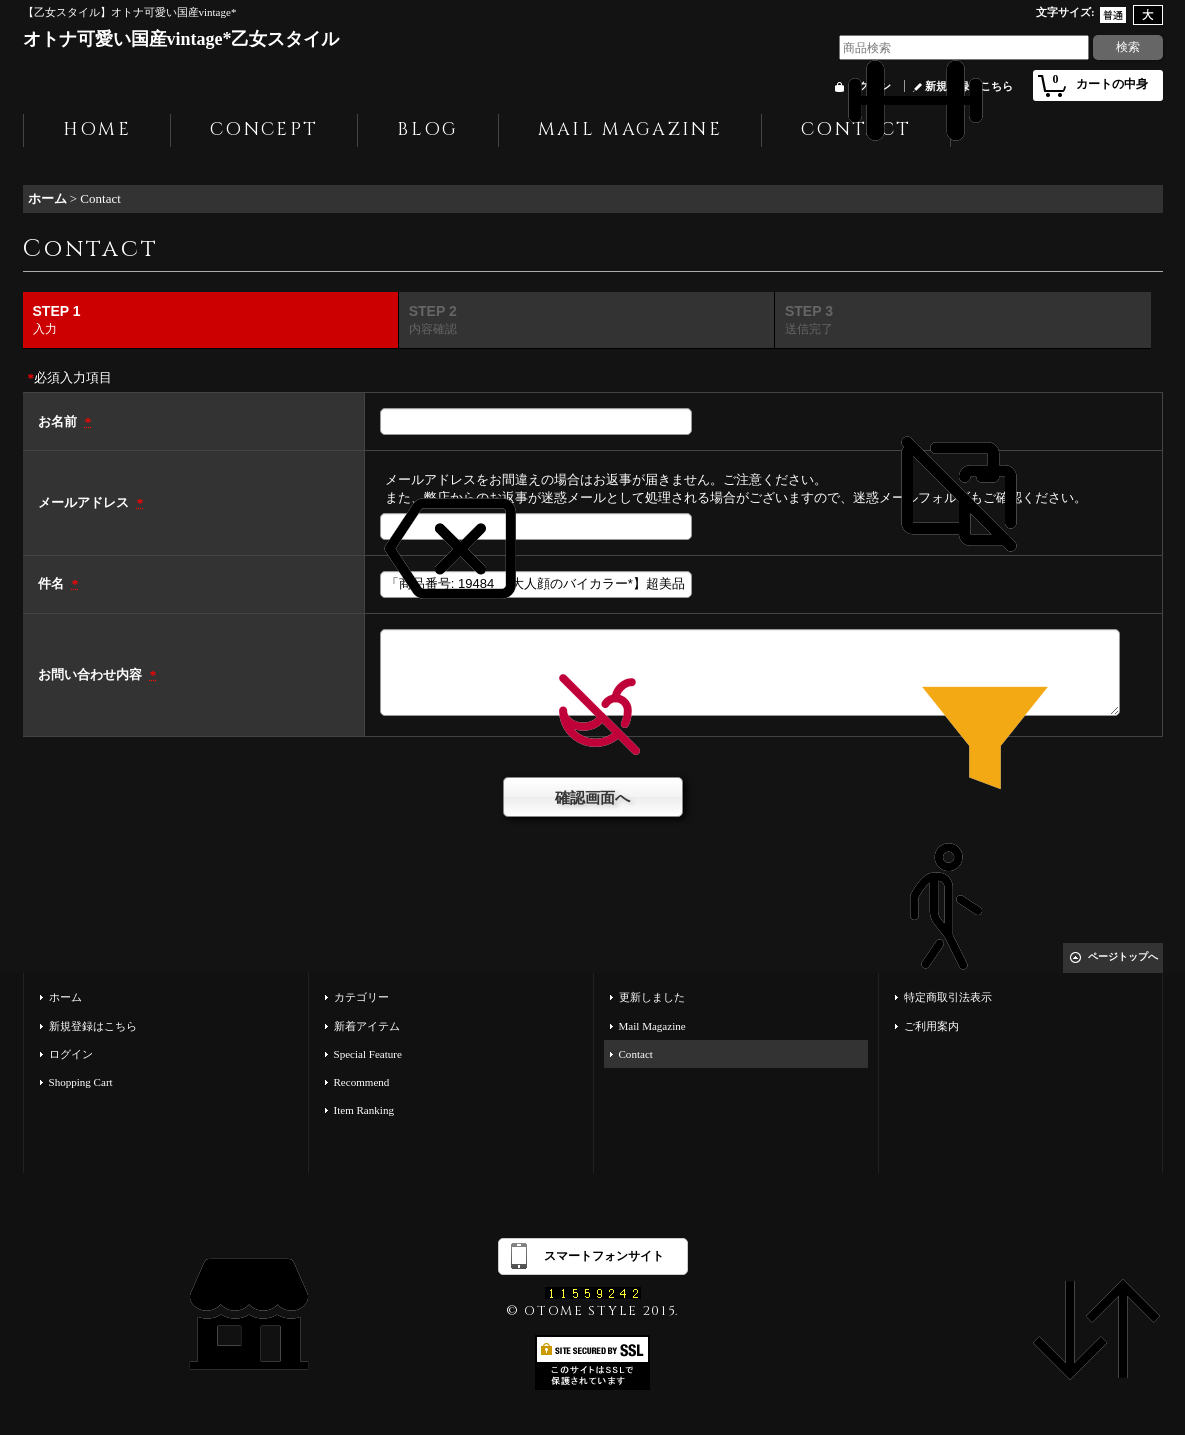  I want to click on browse or access the marketplace, so click(249, 1314).